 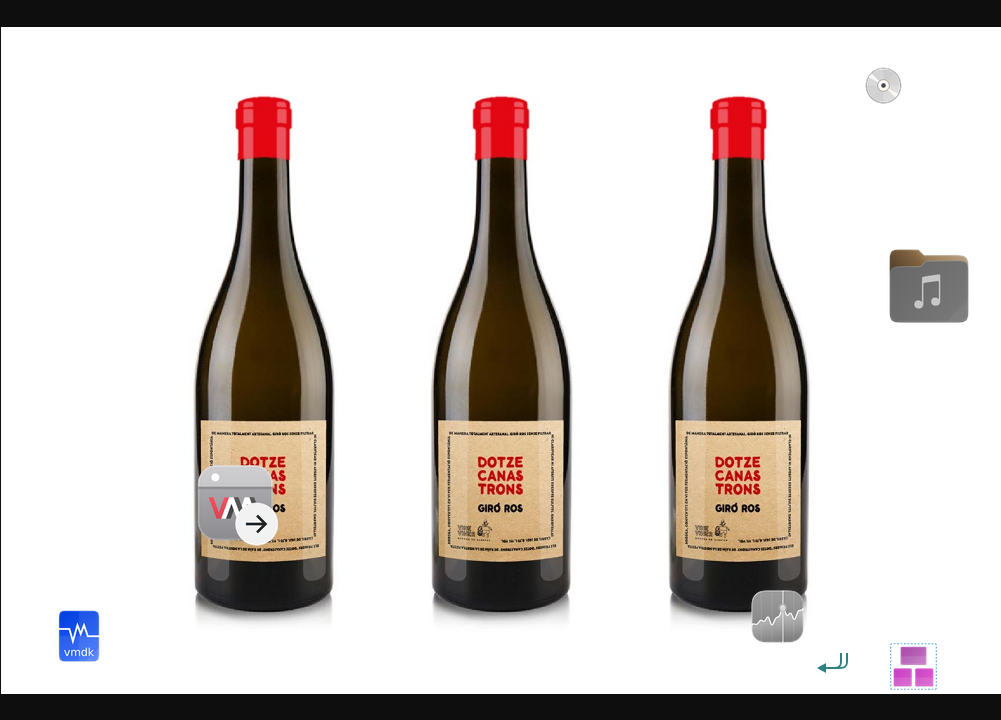 I want to click on open the stocks app, so click(x=777, y=616).